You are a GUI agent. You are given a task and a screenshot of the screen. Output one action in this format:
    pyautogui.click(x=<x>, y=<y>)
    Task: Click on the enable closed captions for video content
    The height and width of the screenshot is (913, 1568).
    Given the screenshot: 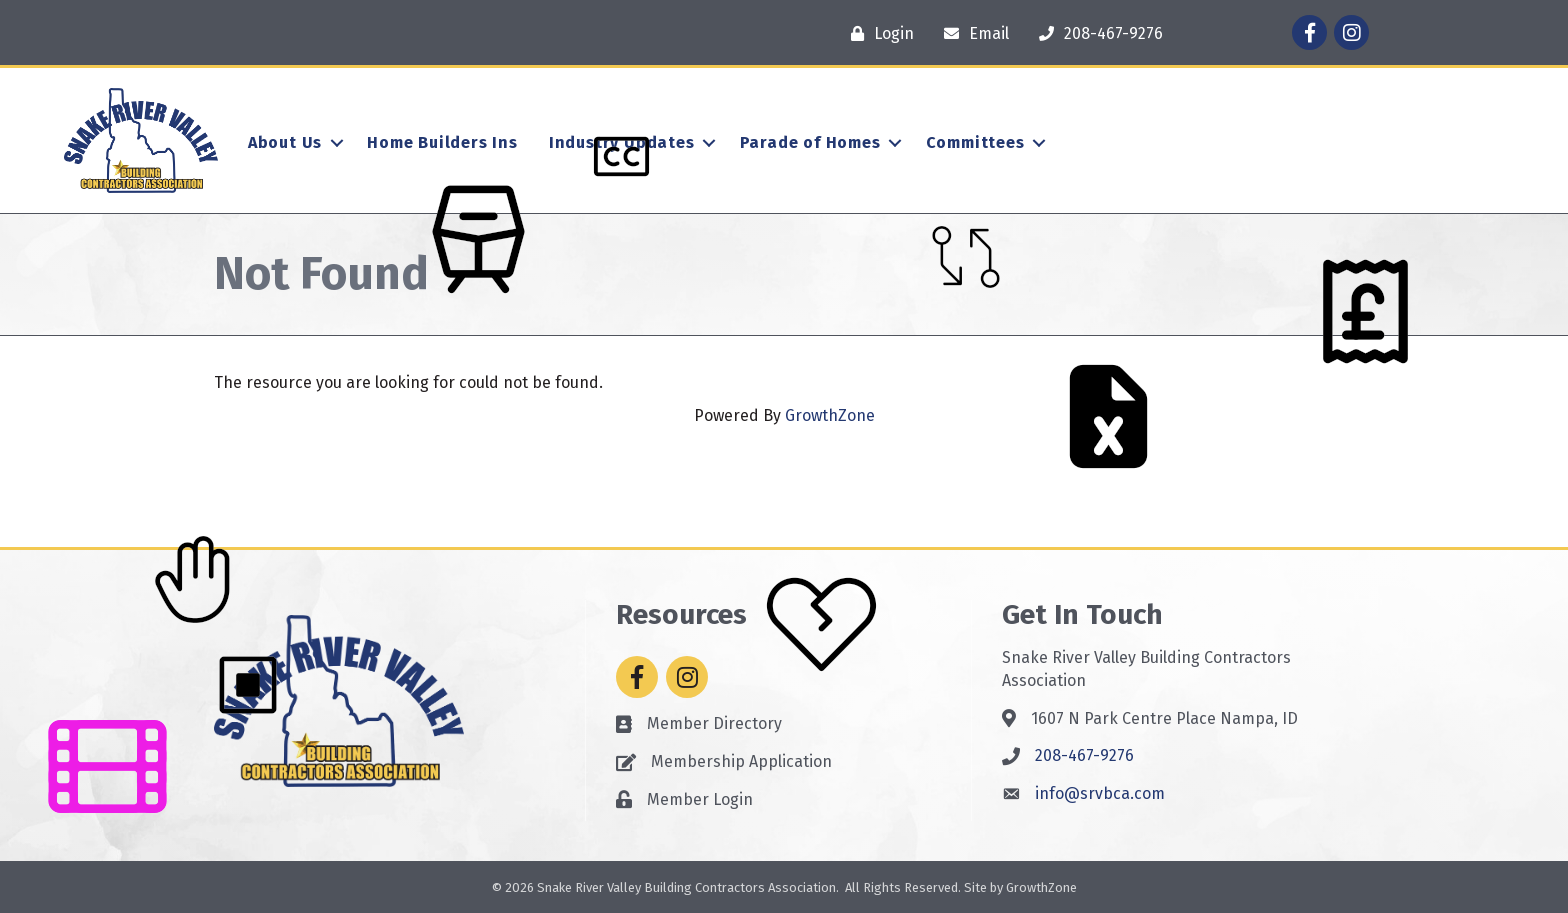 What is the action you would take?
    pyautogui.click(x=621, y=156)
    